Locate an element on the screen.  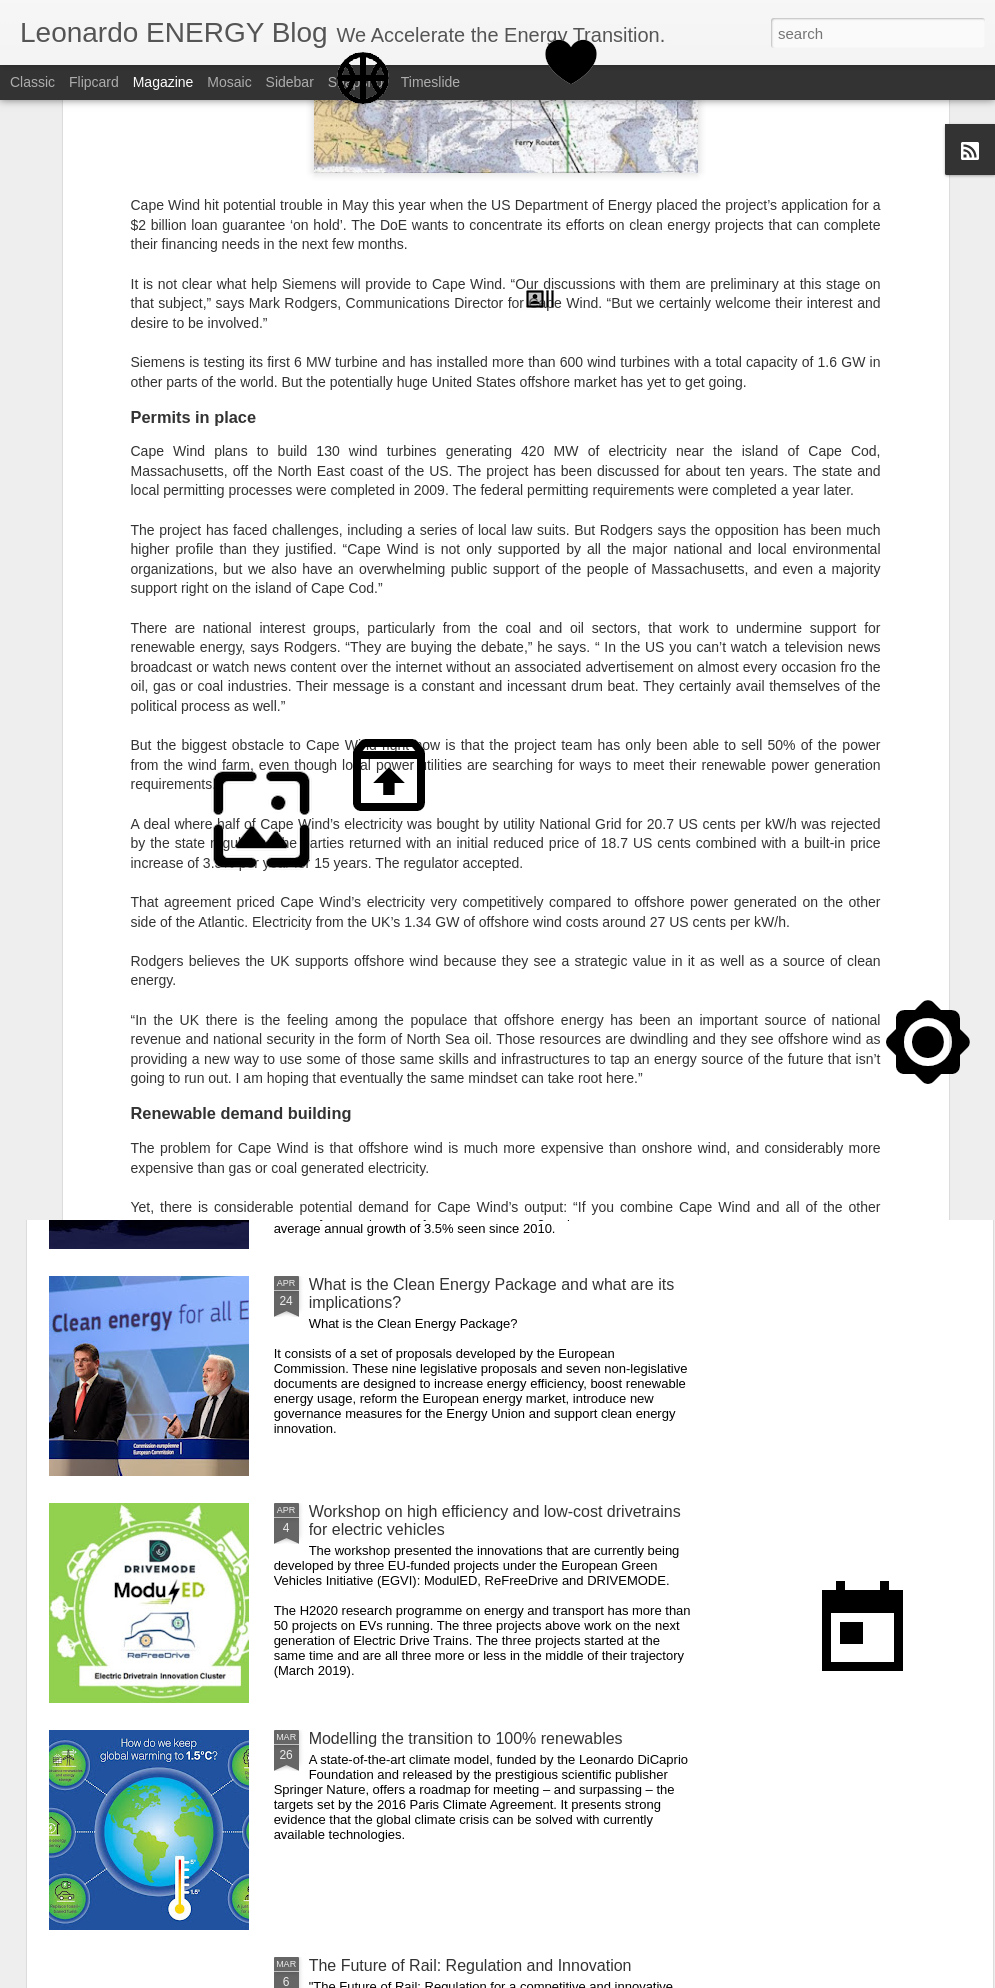
indicates an item has been liked or favorited is located at coordinates (571, 62).